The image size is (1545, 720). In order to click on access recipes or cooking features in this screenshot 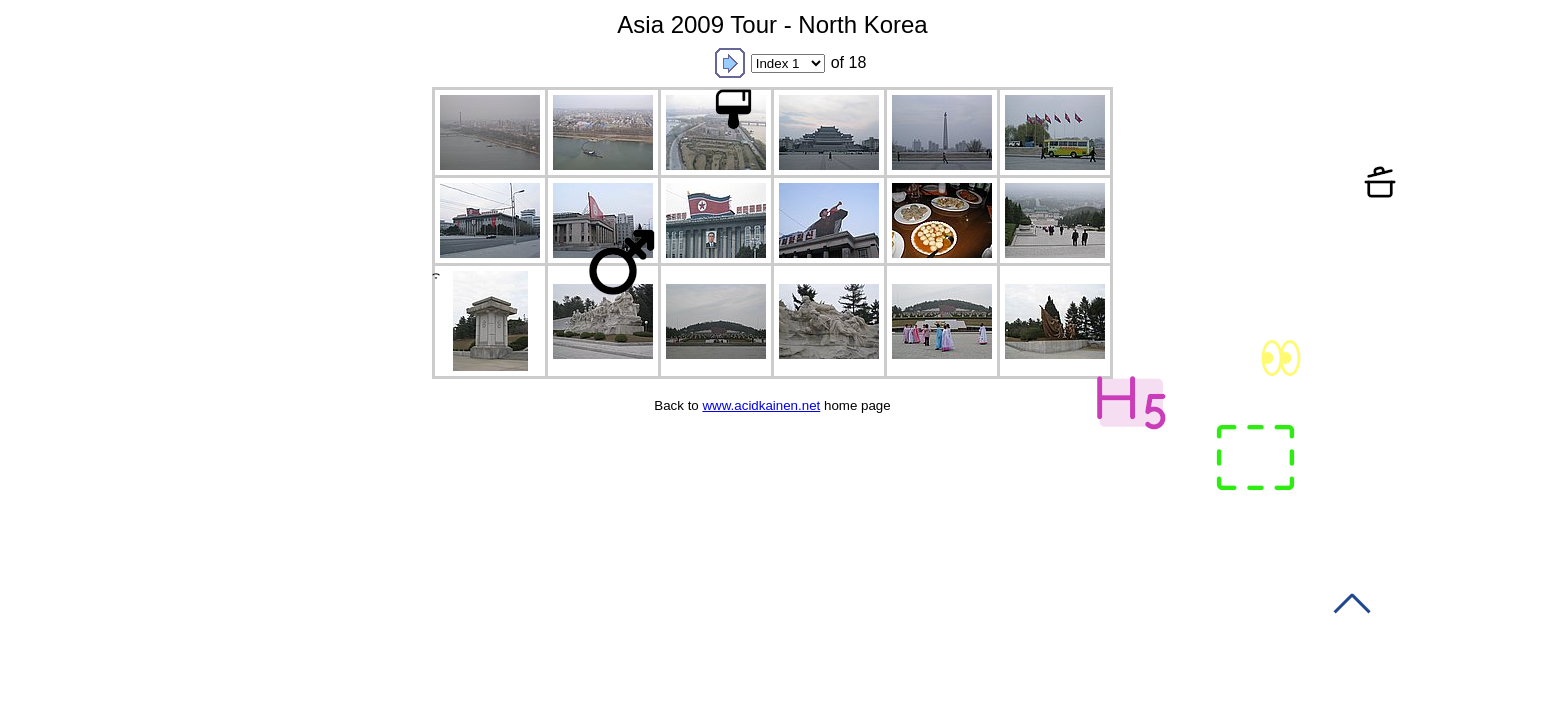, I will do `click(1380, 182)`.